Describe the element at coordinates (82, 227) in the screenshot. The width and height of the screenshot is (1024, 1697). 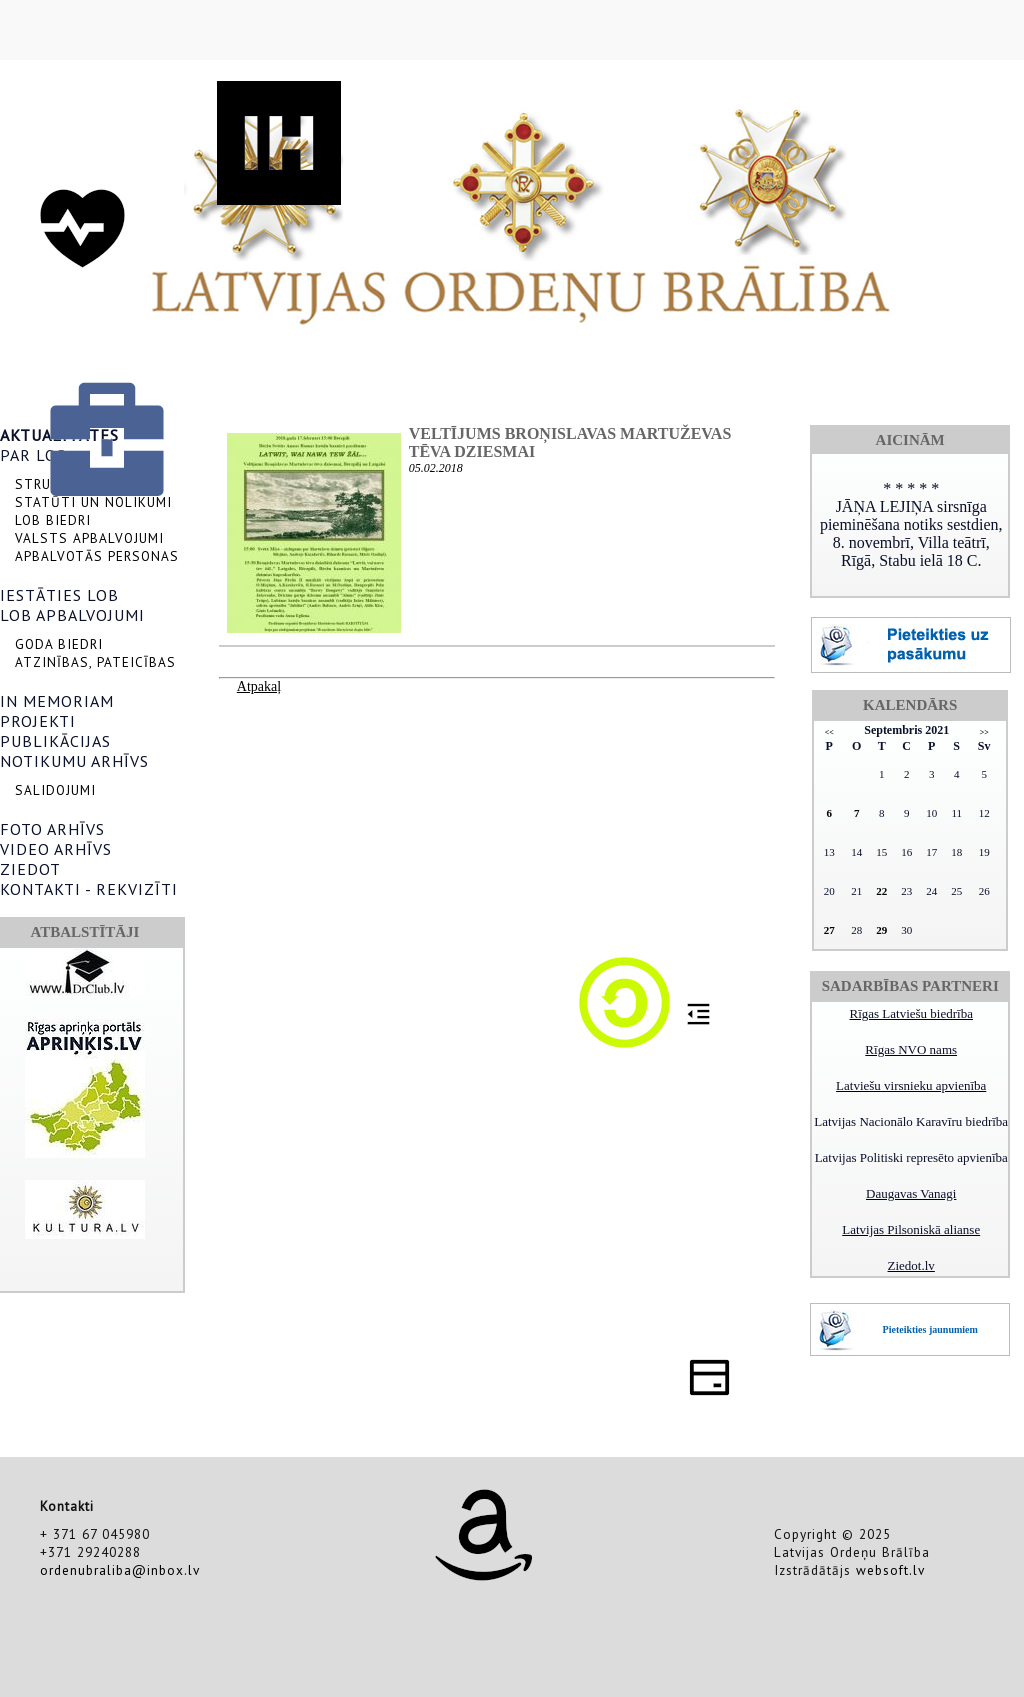
I see `view health or heart rate data` at that location.